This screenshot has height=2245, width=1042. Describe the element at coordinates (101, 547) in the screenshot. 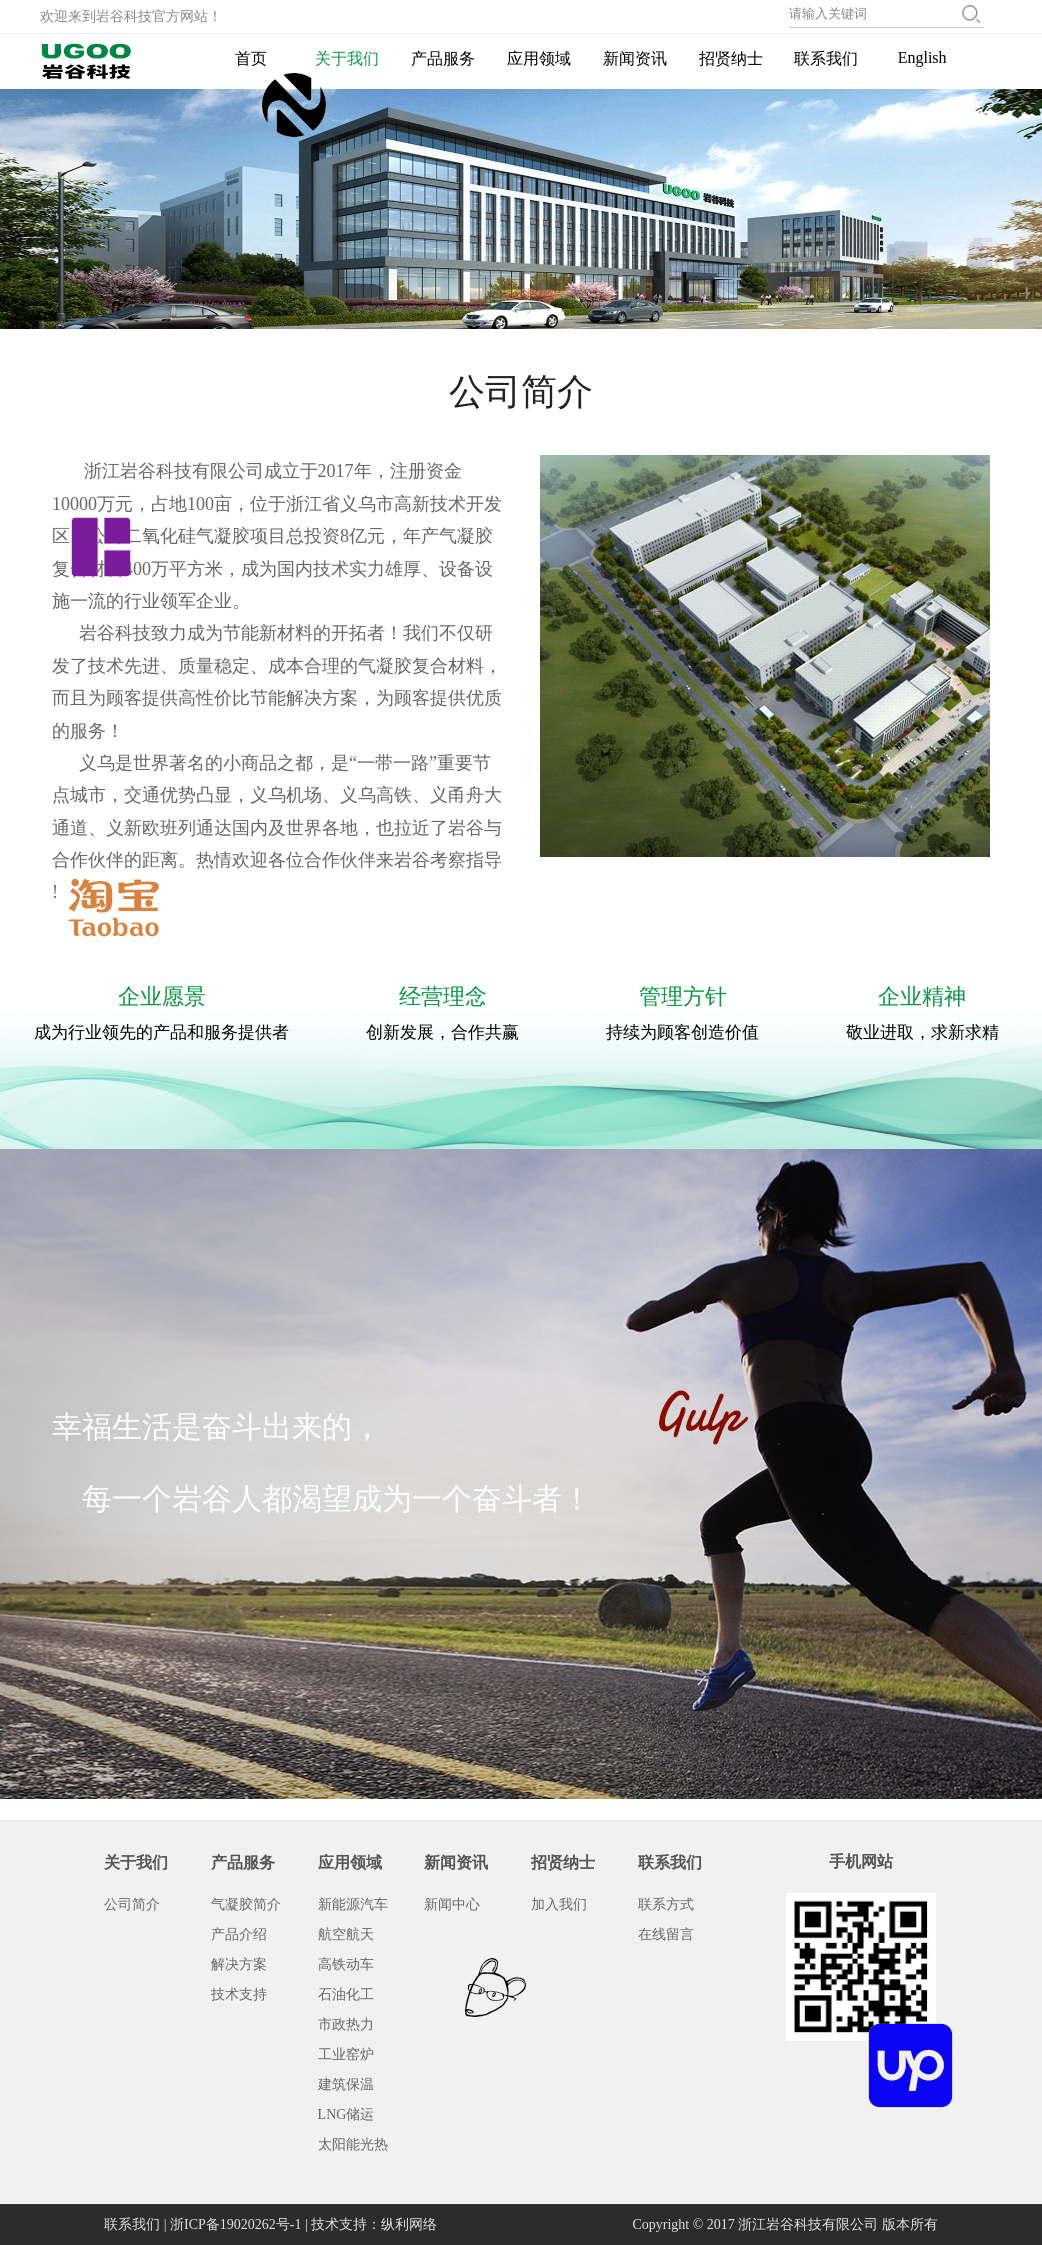

I see `switch to grid layout view` at that location.